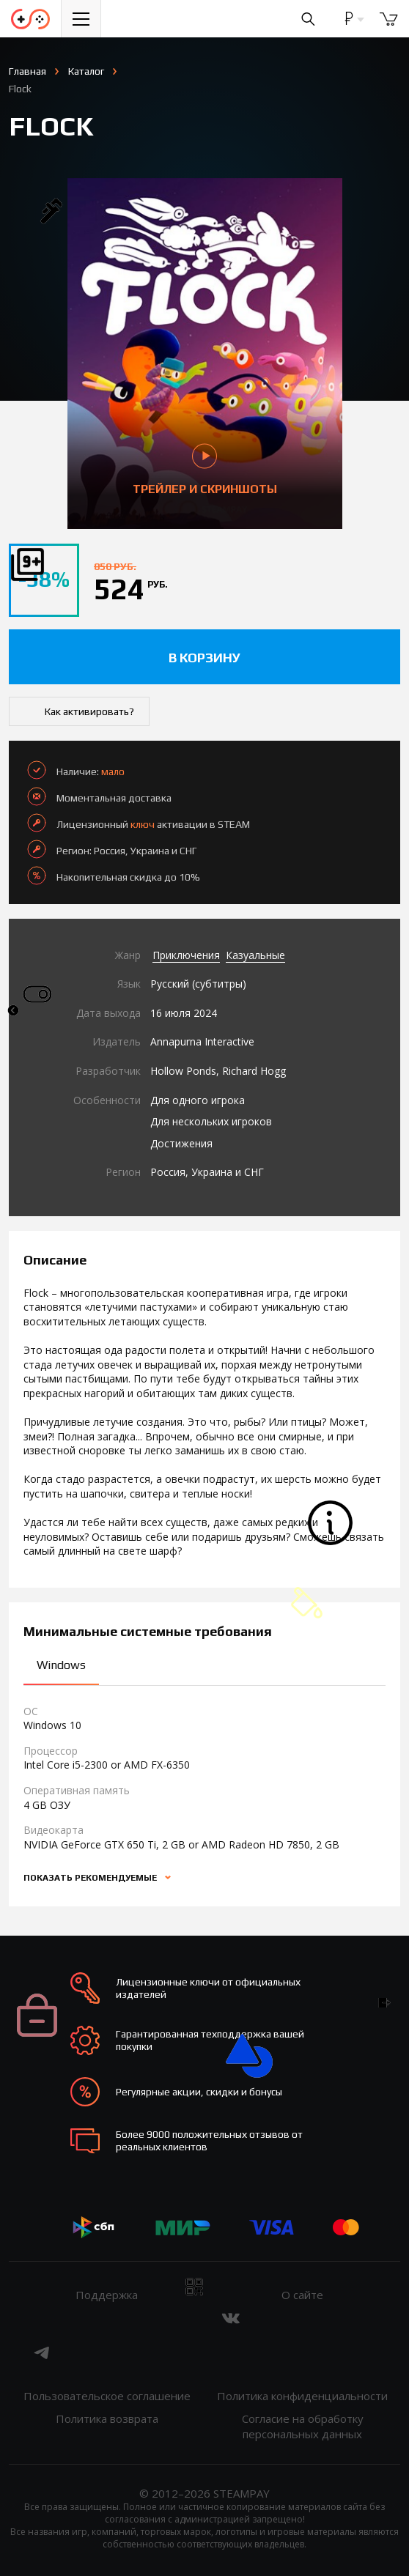 This screenshot has height=2576, width=409. Describe the element at coordinates (37, 994) in the screenshot. I see `toggle switch in the on position` at that location.